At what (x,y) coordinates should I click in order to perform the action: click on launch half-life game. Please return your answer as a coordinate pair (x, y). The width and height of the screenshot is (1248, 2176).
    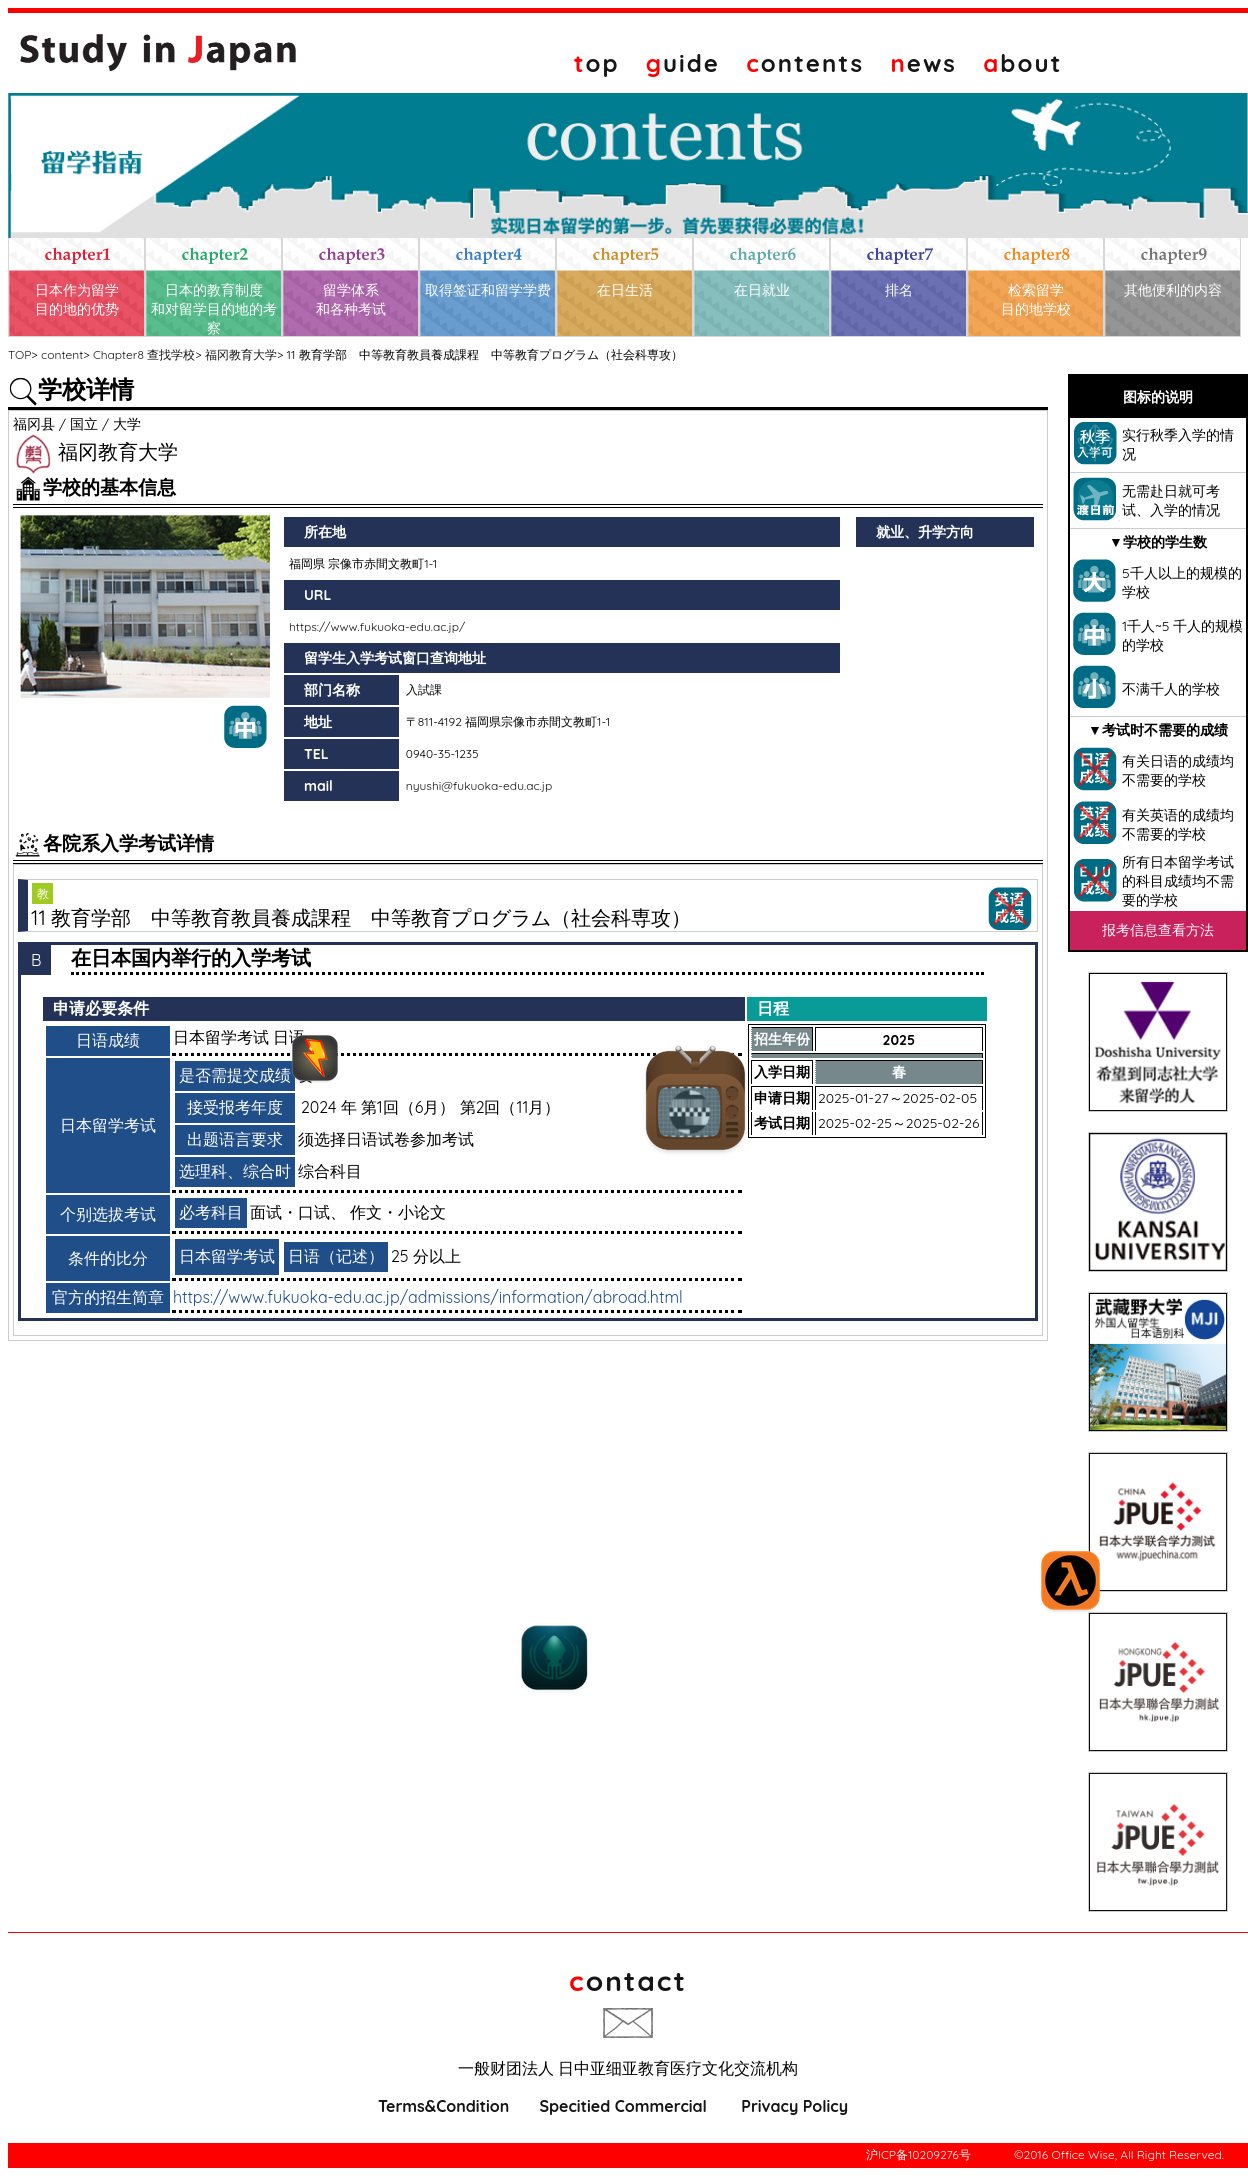
    Looking at the image, I should click on (1070, 1580).